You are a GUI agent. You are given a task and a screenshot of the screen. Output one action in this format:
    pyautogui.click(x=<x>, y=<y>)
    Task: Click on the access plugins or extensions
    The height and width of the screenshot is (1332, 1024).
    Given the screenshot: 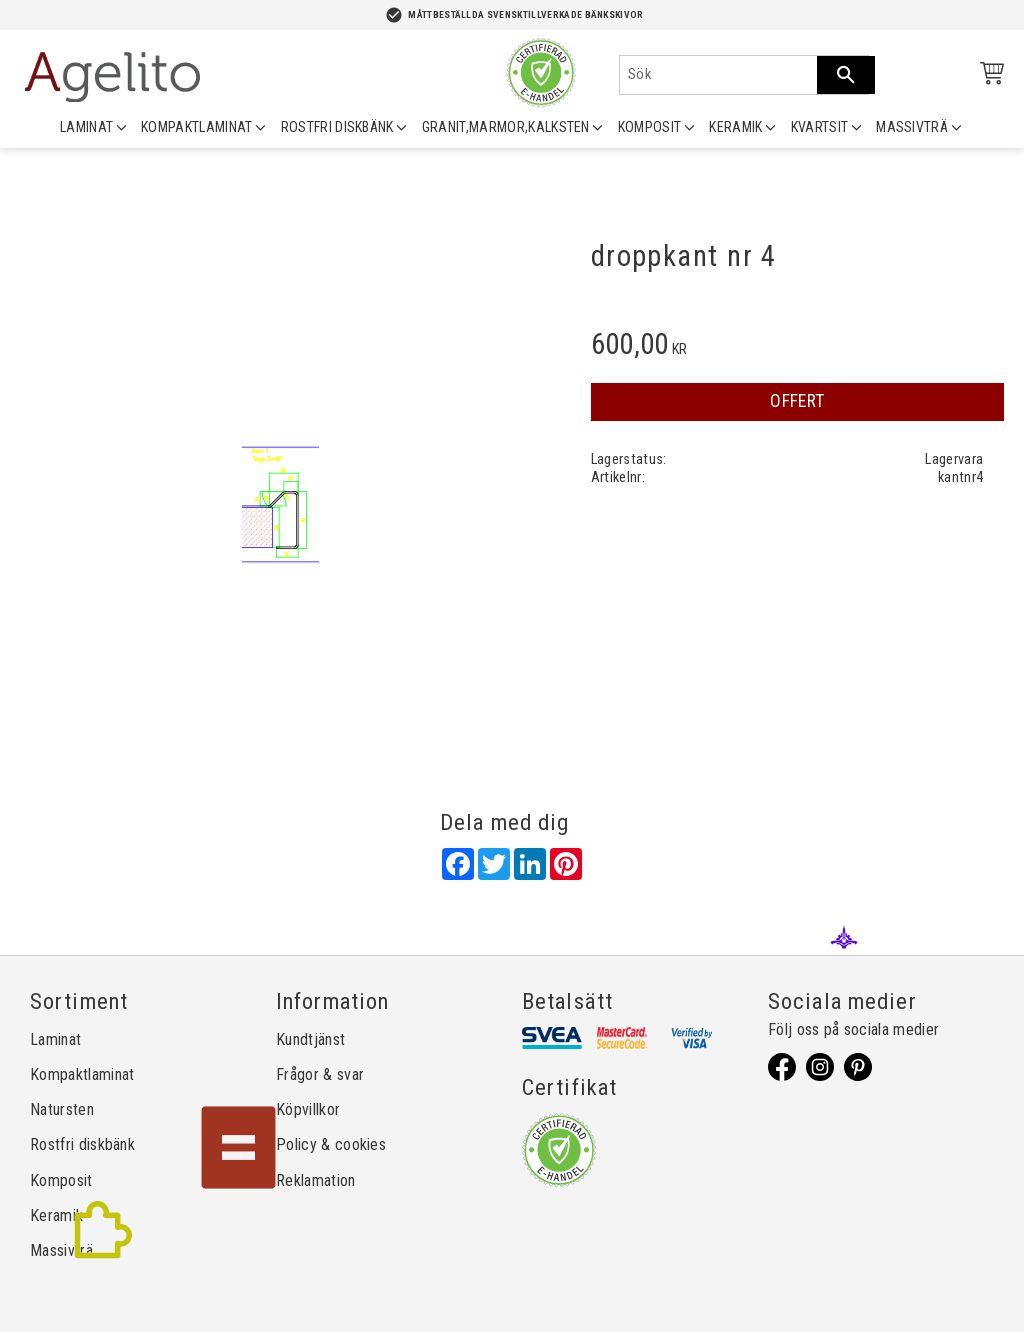 What is the action you would take?
    pyautogui.click(x=100, y=1232)
    